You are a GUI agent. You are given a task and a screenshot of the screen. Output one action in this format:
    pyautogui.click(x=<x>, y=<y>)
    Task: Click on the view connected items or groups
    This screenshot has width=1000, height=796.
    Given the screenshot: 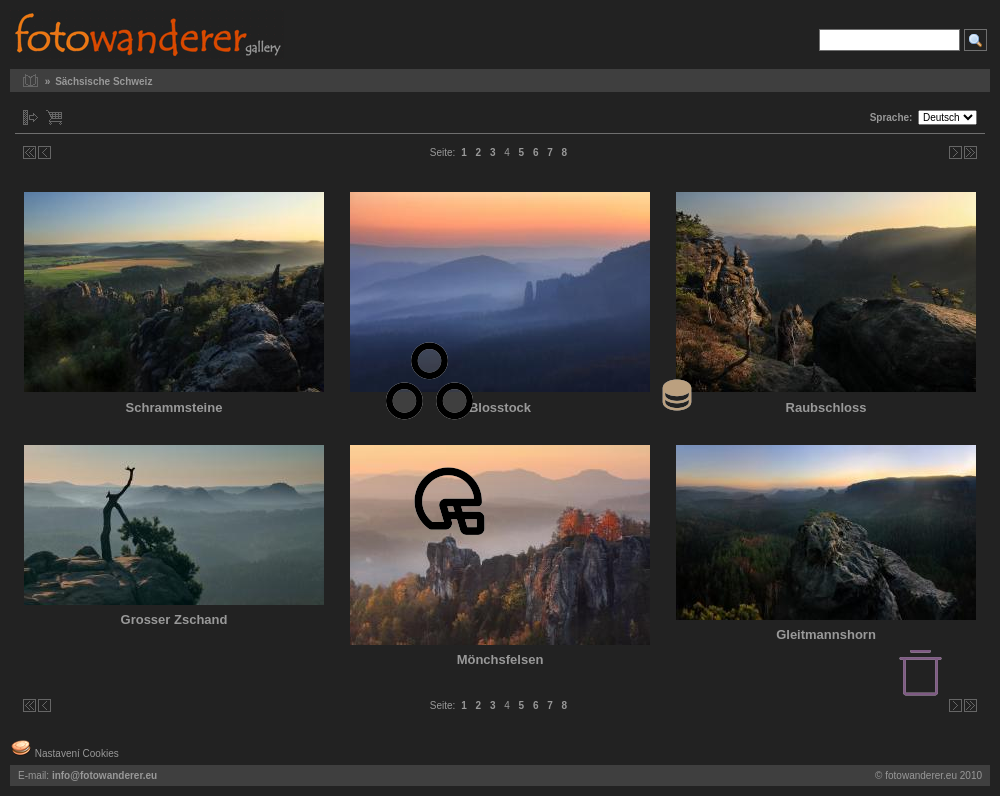 What is the action you would take?
    pyautogui.click(x=429, y=382)
    